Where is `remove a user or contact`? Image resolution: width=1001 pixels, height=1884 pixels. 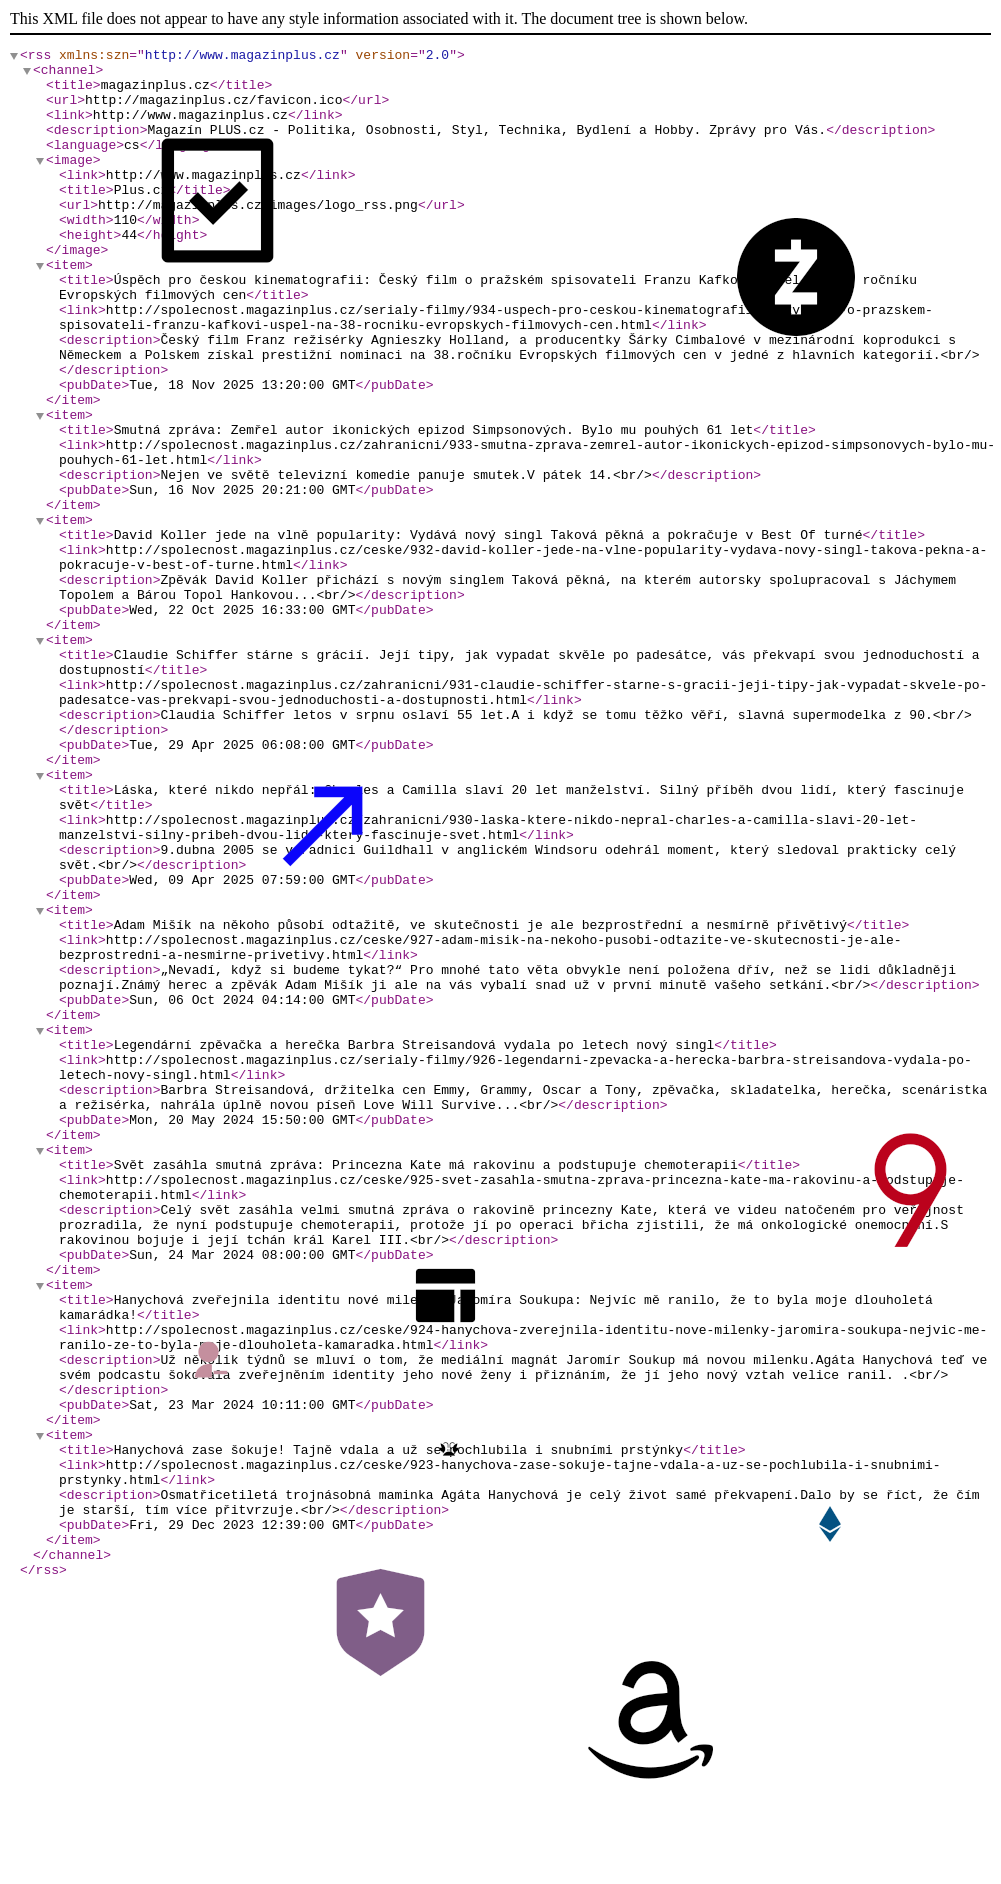 remove a user or contact is located at coordinates (208, 1360).